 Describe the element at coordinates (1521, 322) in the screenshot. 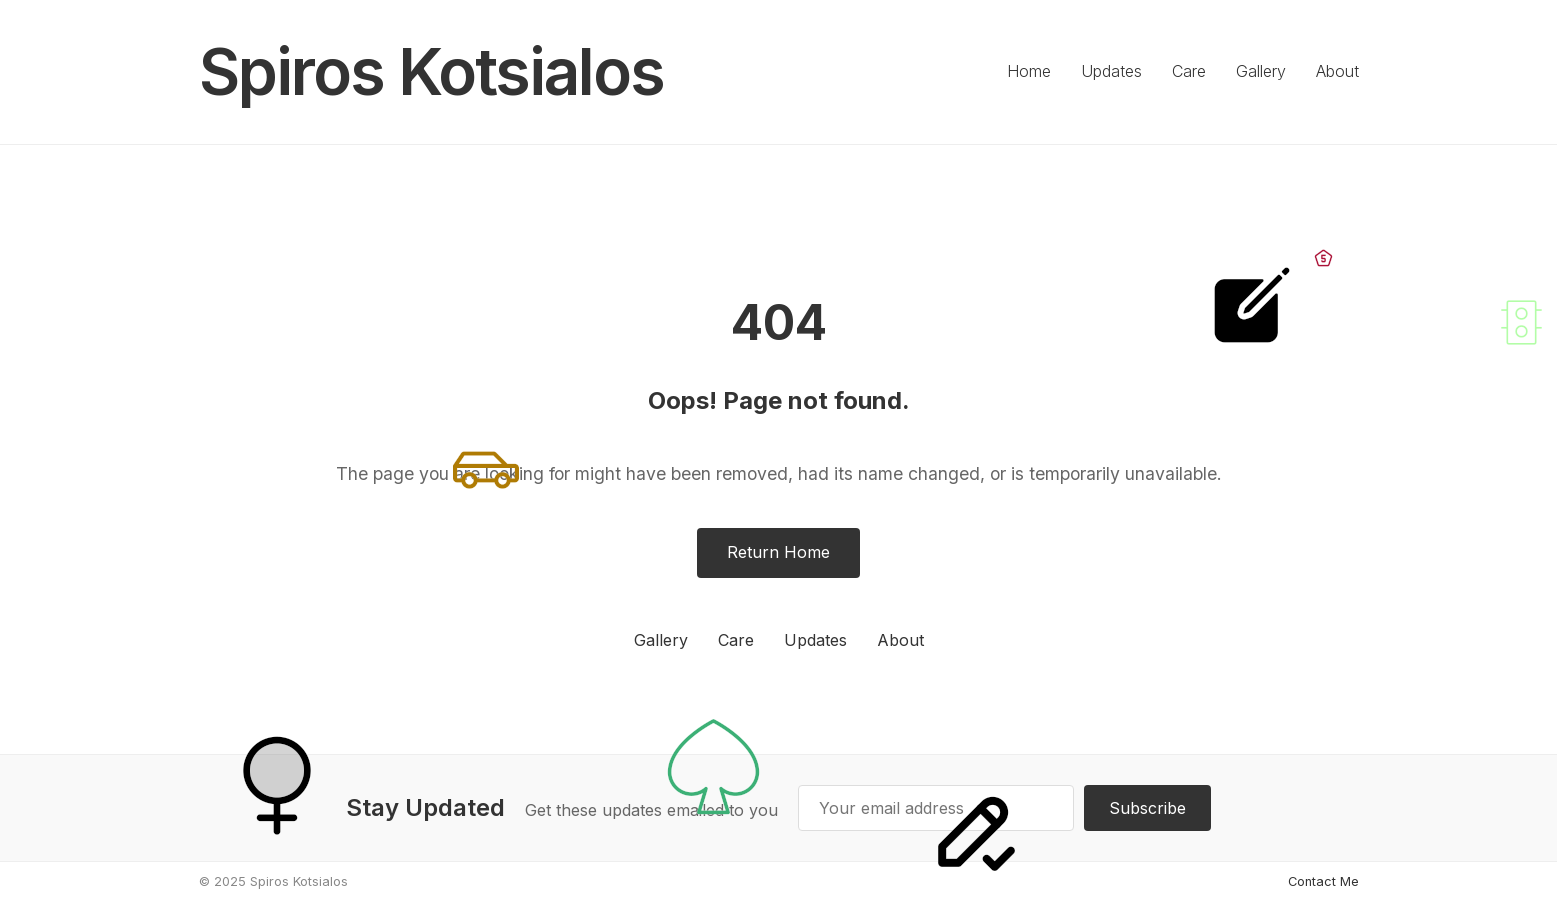

I see `traffic or signal status indicator` at that location.